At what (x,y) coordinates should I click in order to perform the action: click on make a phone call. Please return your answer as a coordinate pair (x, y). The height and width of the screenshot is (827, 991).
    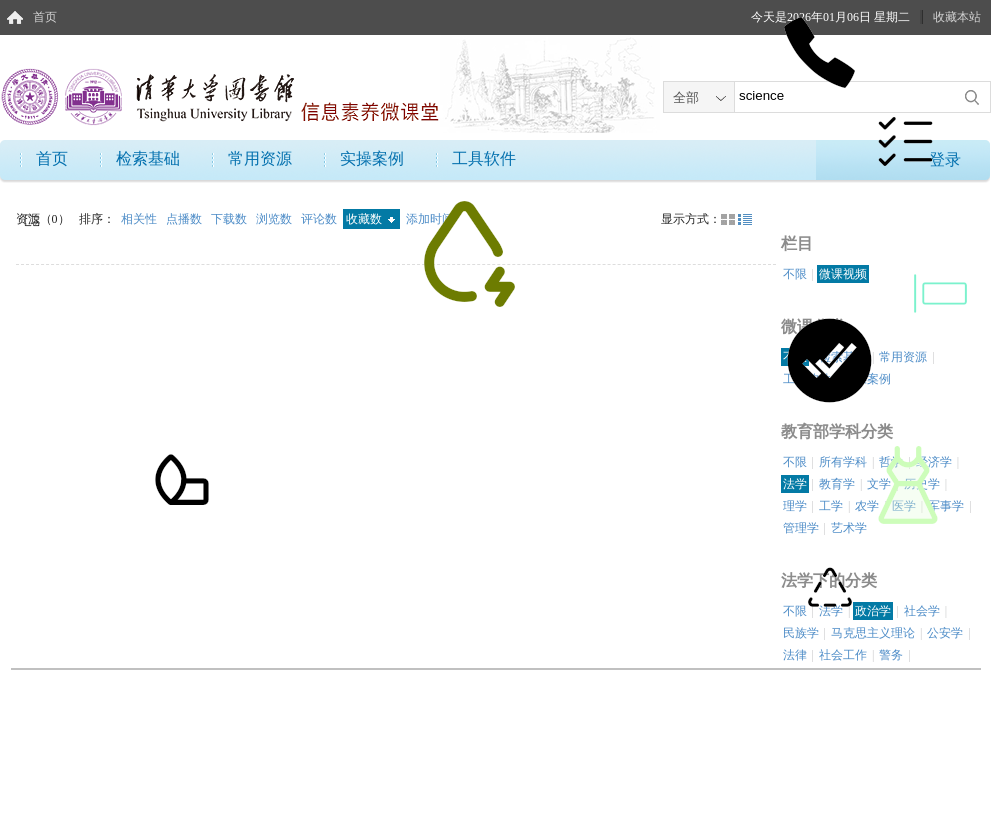
    Looking at the image, I should click on (819, 52).